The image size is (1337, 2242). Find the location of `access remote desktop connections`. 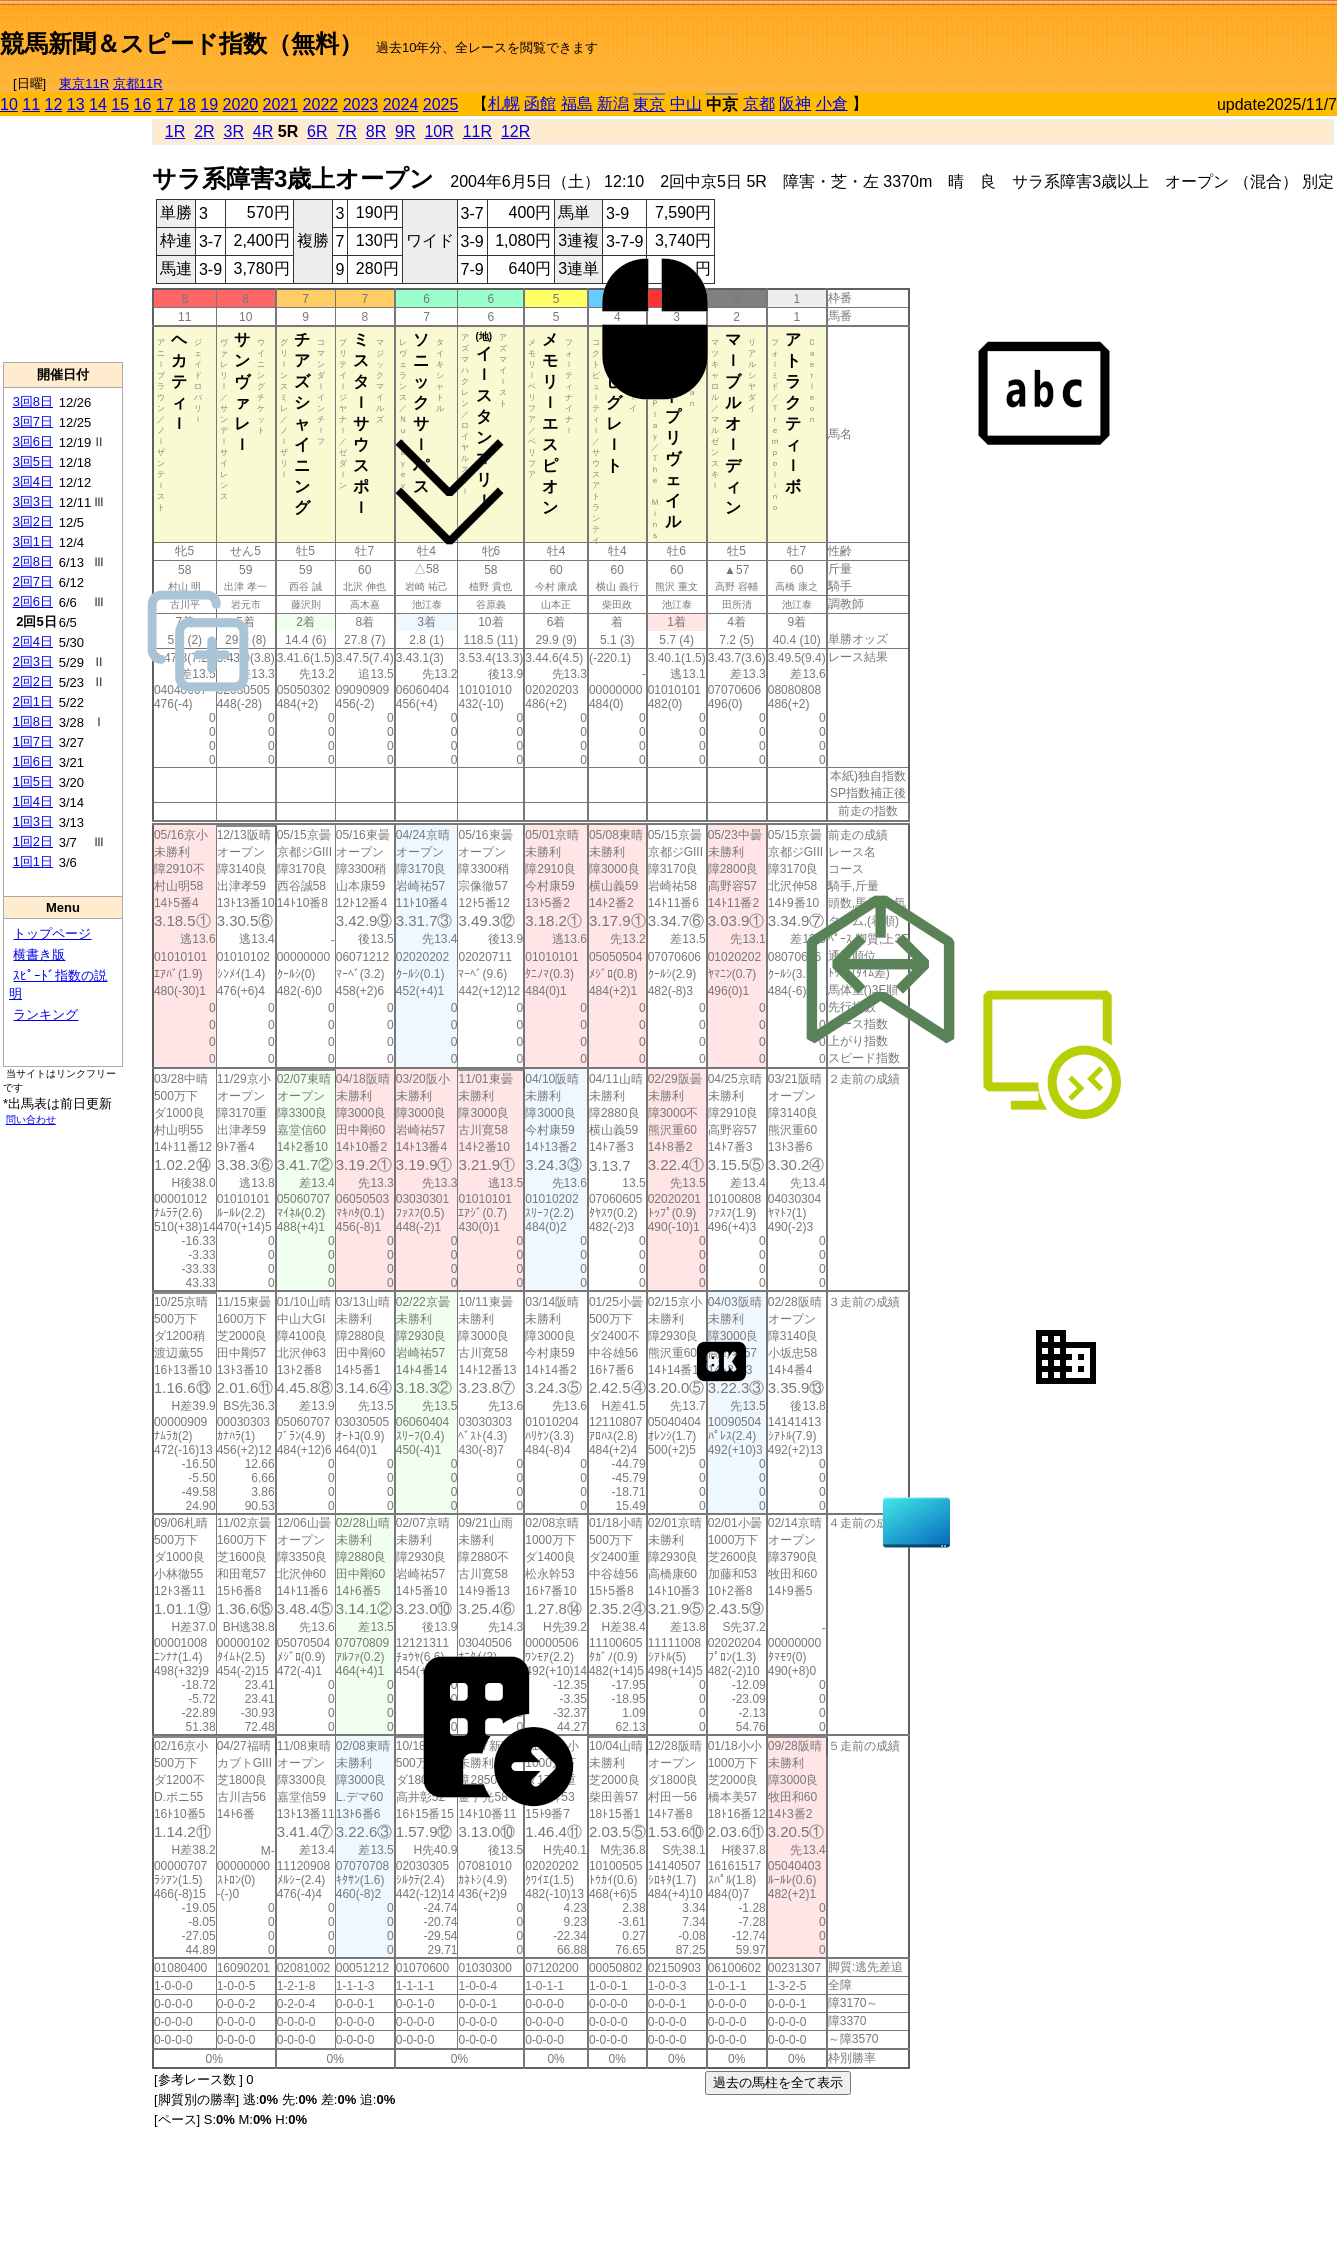

access remote desktop connections is located at coordinates (1050, 1048).